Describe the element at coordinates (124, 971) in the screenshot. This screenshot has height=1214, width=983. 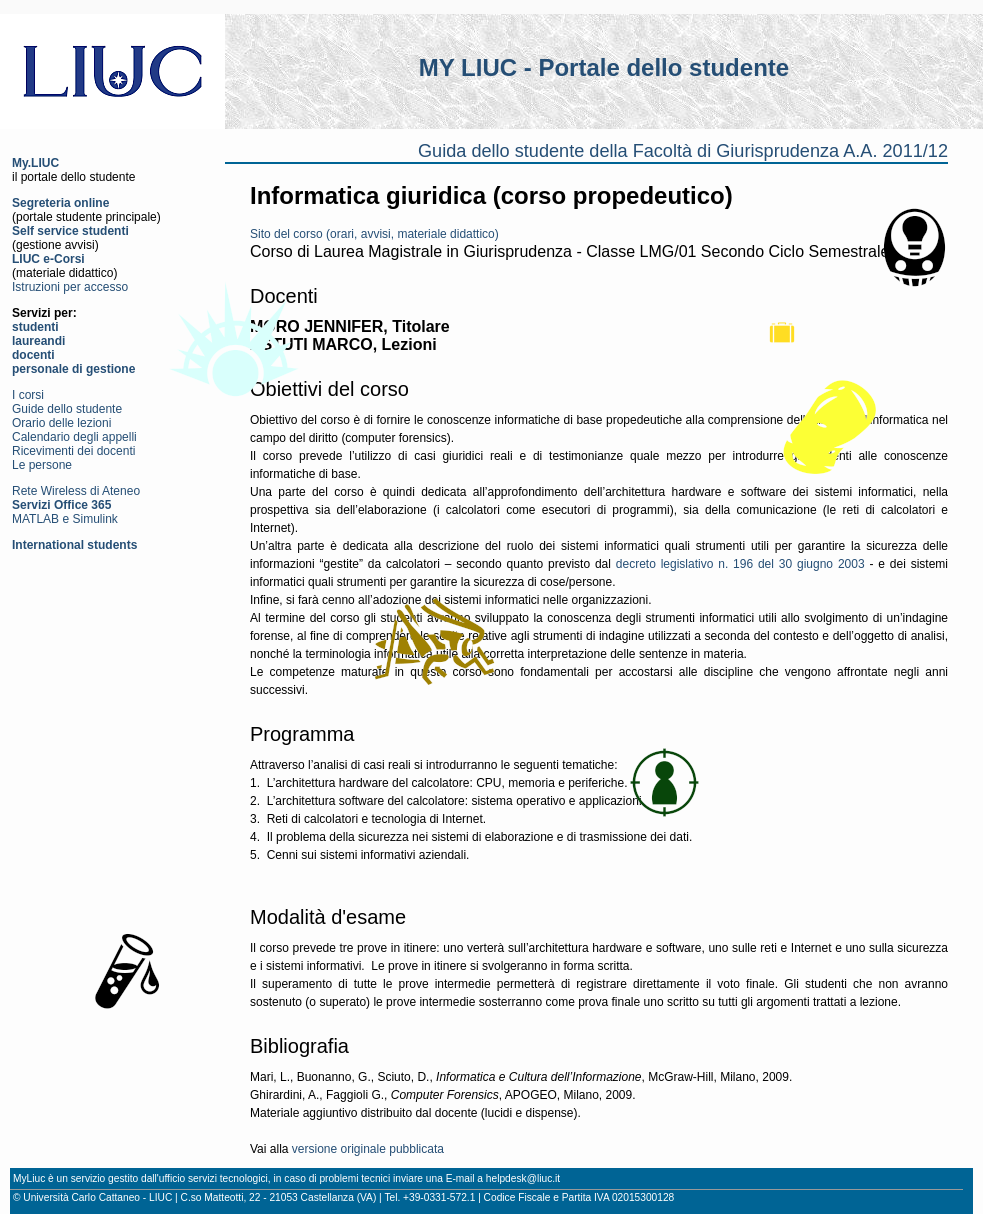
I see `indicates a chemistry or alchemy feature` at that location.